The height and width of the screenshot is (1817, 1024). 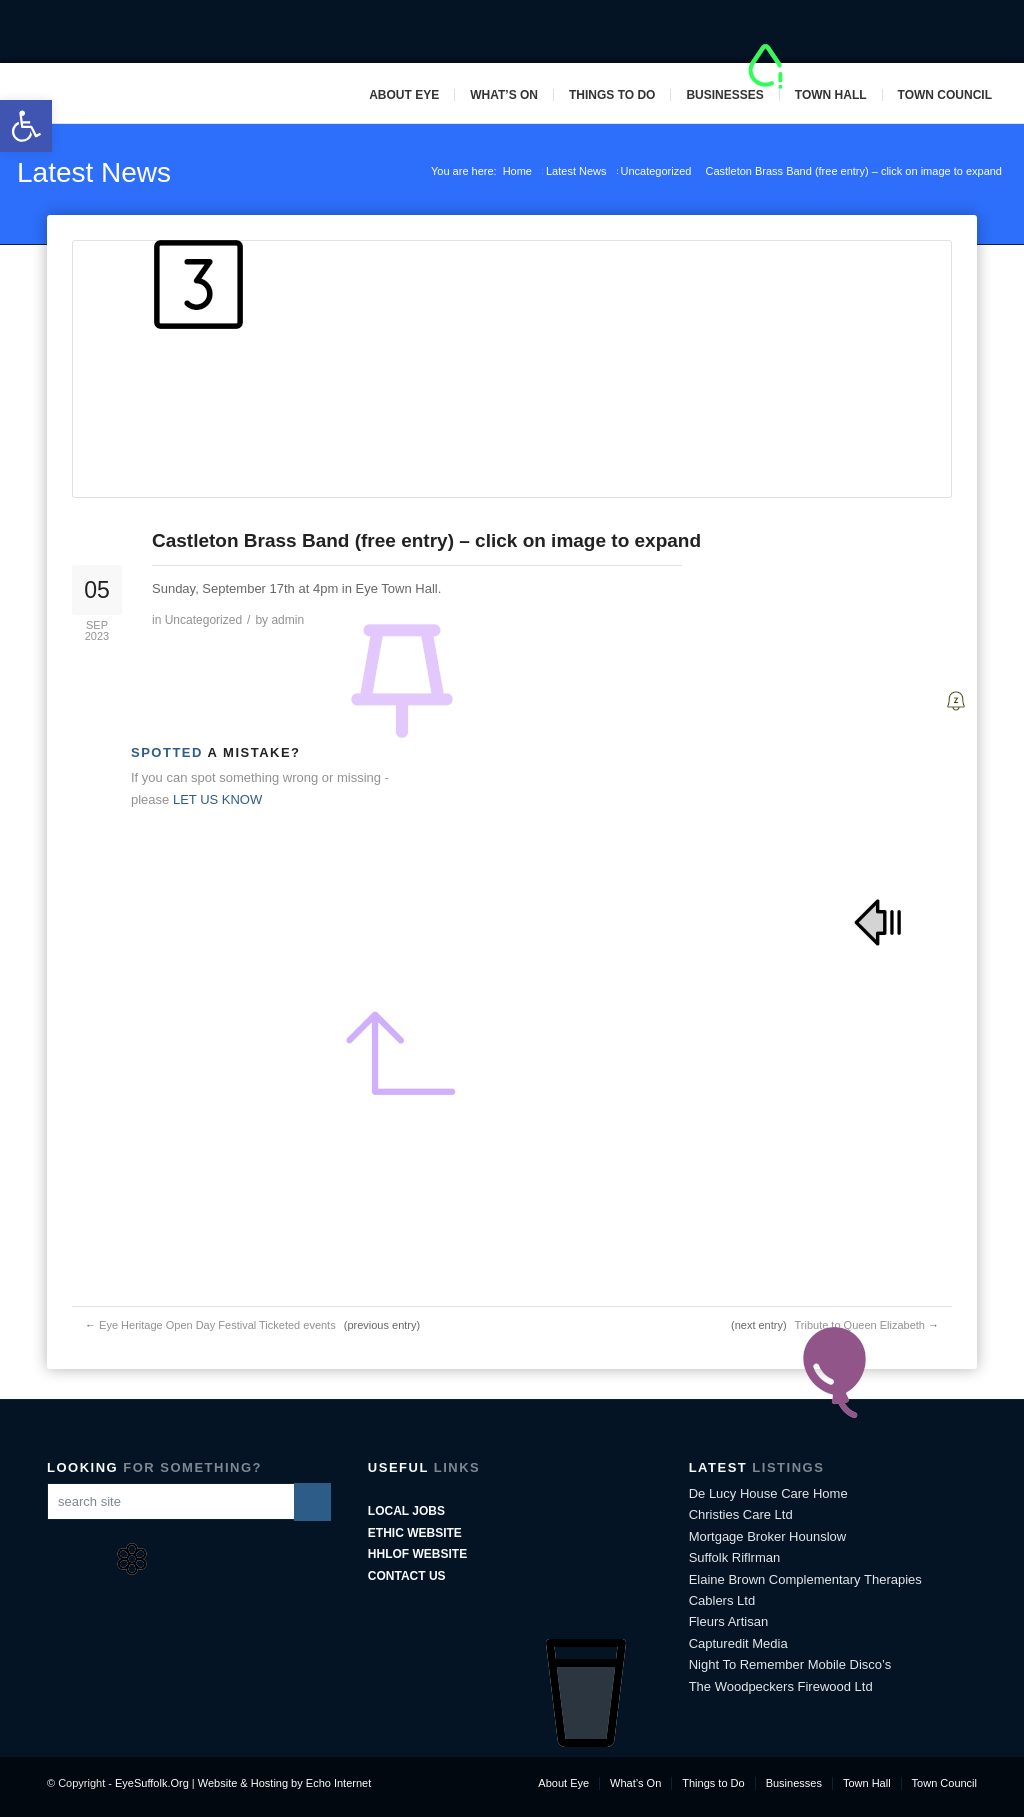 What do you see at coordinates (396, 1057) in the screenshot?
I see `go back and up to previous level` at bounding box center [396, 1057].